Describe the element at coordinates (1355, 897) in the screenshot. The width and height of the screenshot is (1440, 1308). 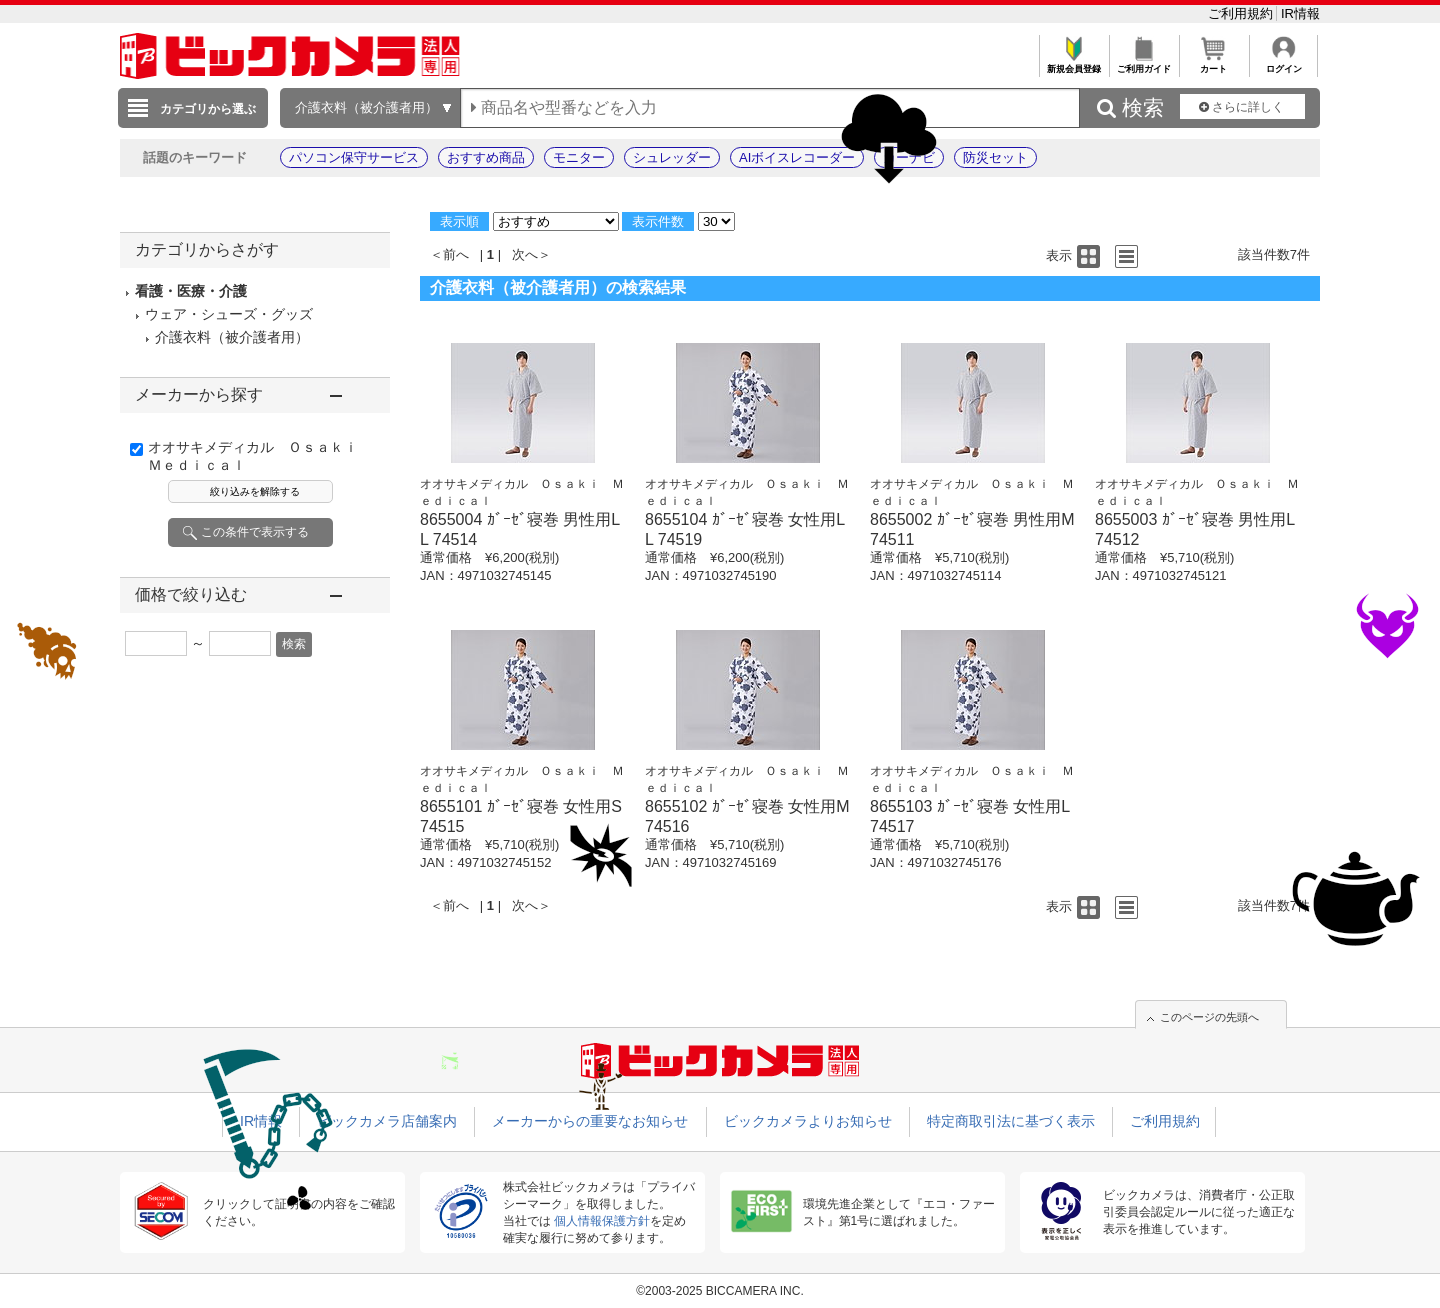
I see `access tea or beverage-related features` at that location.